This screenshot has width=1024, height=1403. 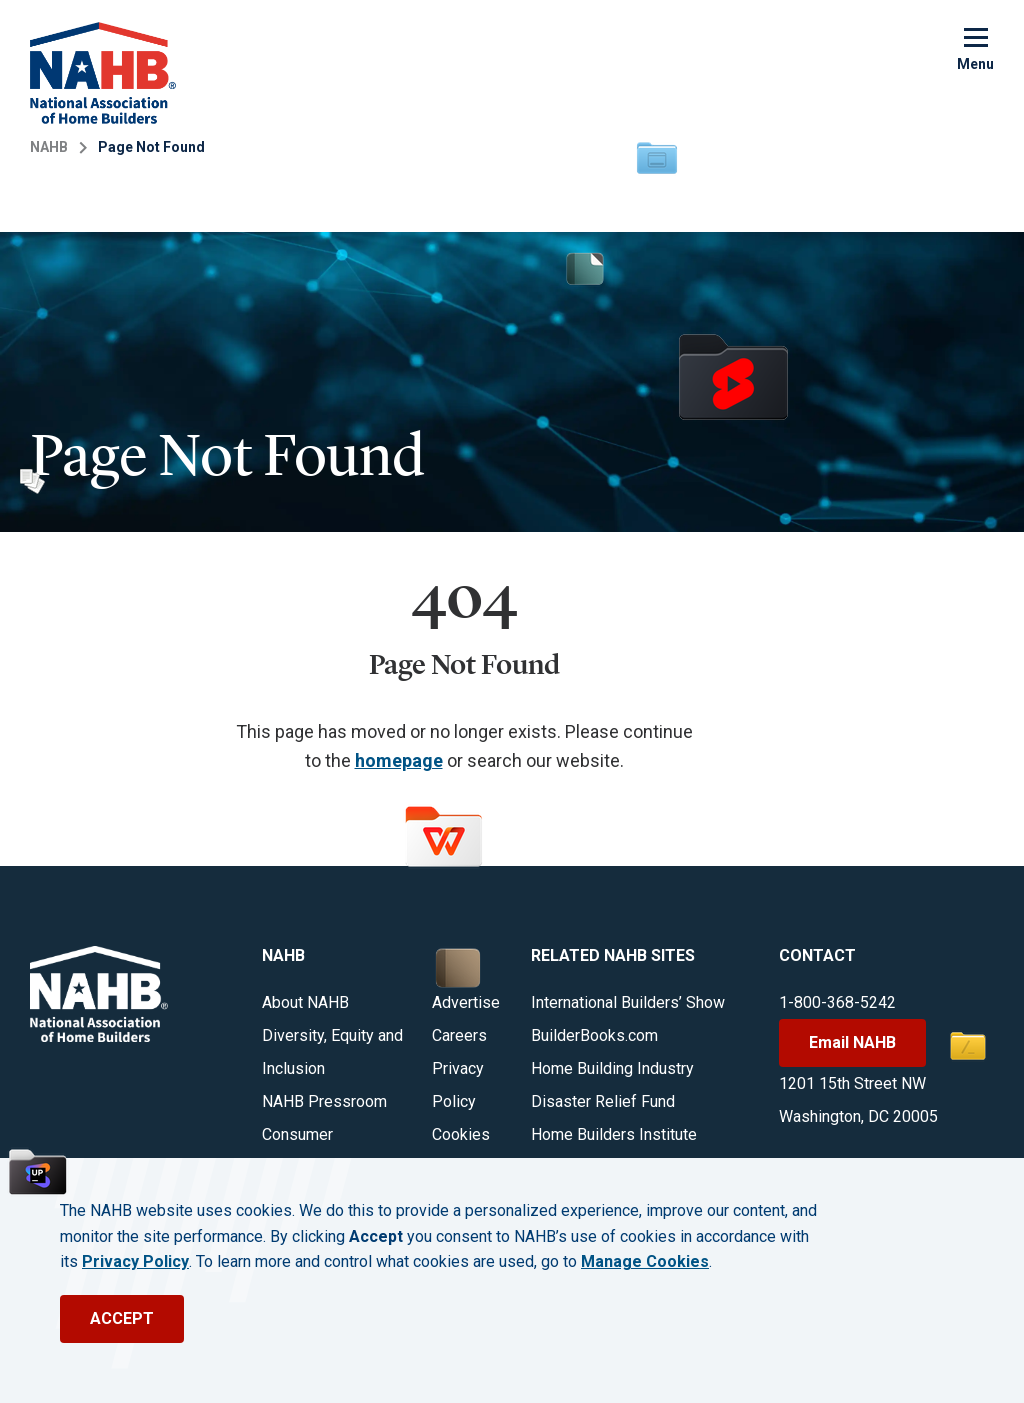 What do you see at coordinates (443, 838) in the screenshot?
I see `open WPS Office documents folder` at bounding box center [443, 838].